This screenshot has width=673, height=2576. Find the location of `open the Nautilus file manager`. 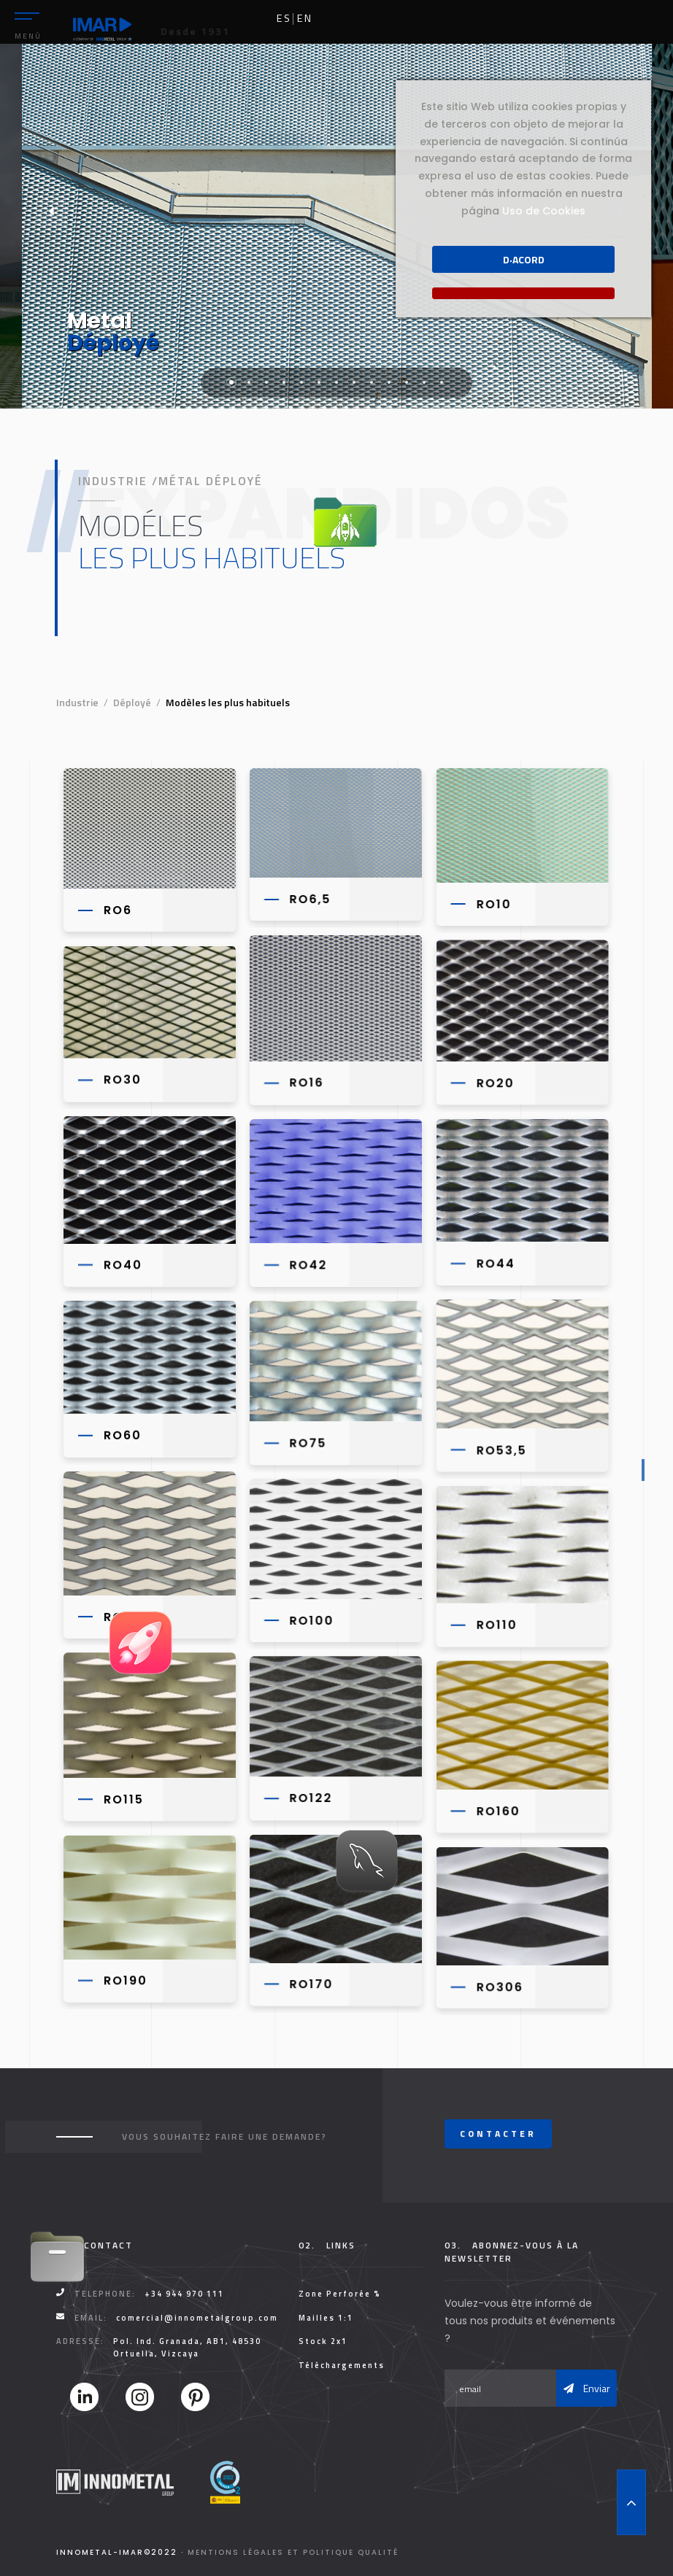

open the Nautilus file manager is located at coordinates (57, 2256).